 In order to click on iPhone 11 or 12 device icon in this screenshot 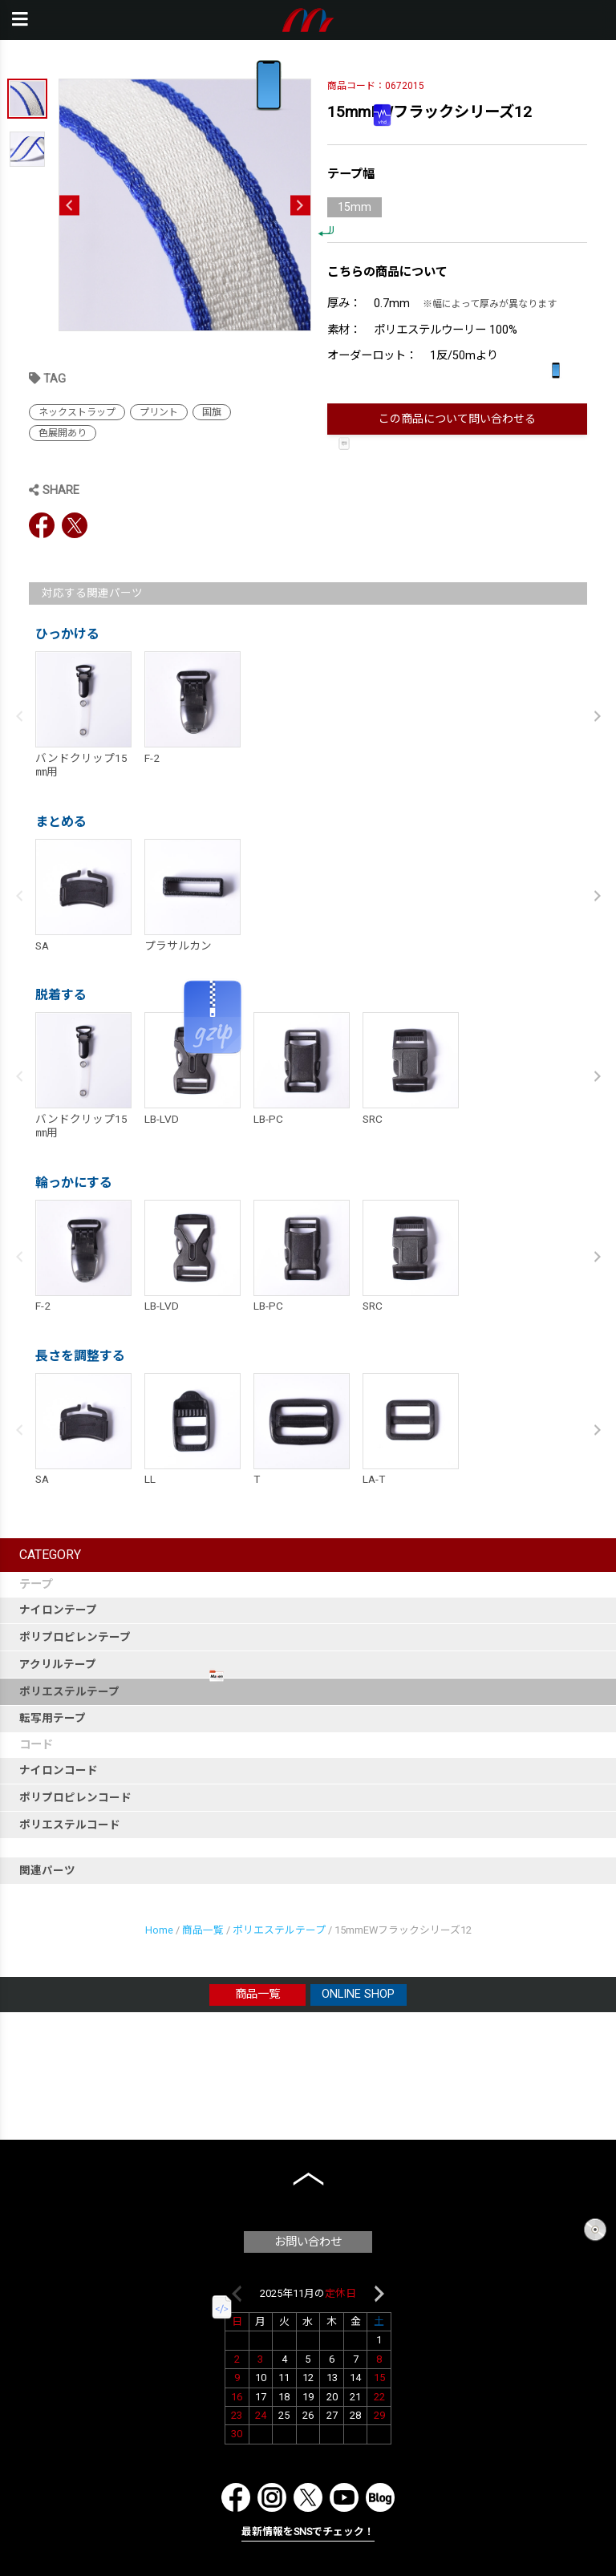, I will do `click(269, 86)`.